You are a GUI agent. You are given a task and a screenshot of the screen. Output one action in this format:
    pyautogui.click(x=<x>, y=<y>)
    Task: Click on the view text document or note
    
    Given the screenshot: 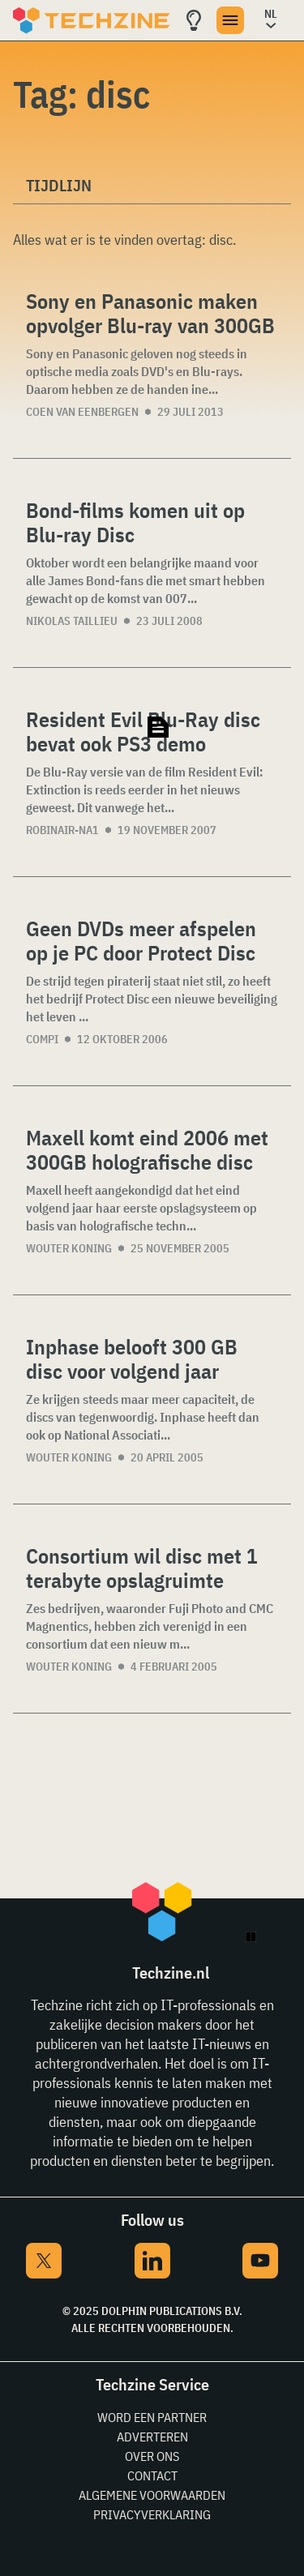 What is the action you would take?
    pyautogui.click(x=158, y=727)
    